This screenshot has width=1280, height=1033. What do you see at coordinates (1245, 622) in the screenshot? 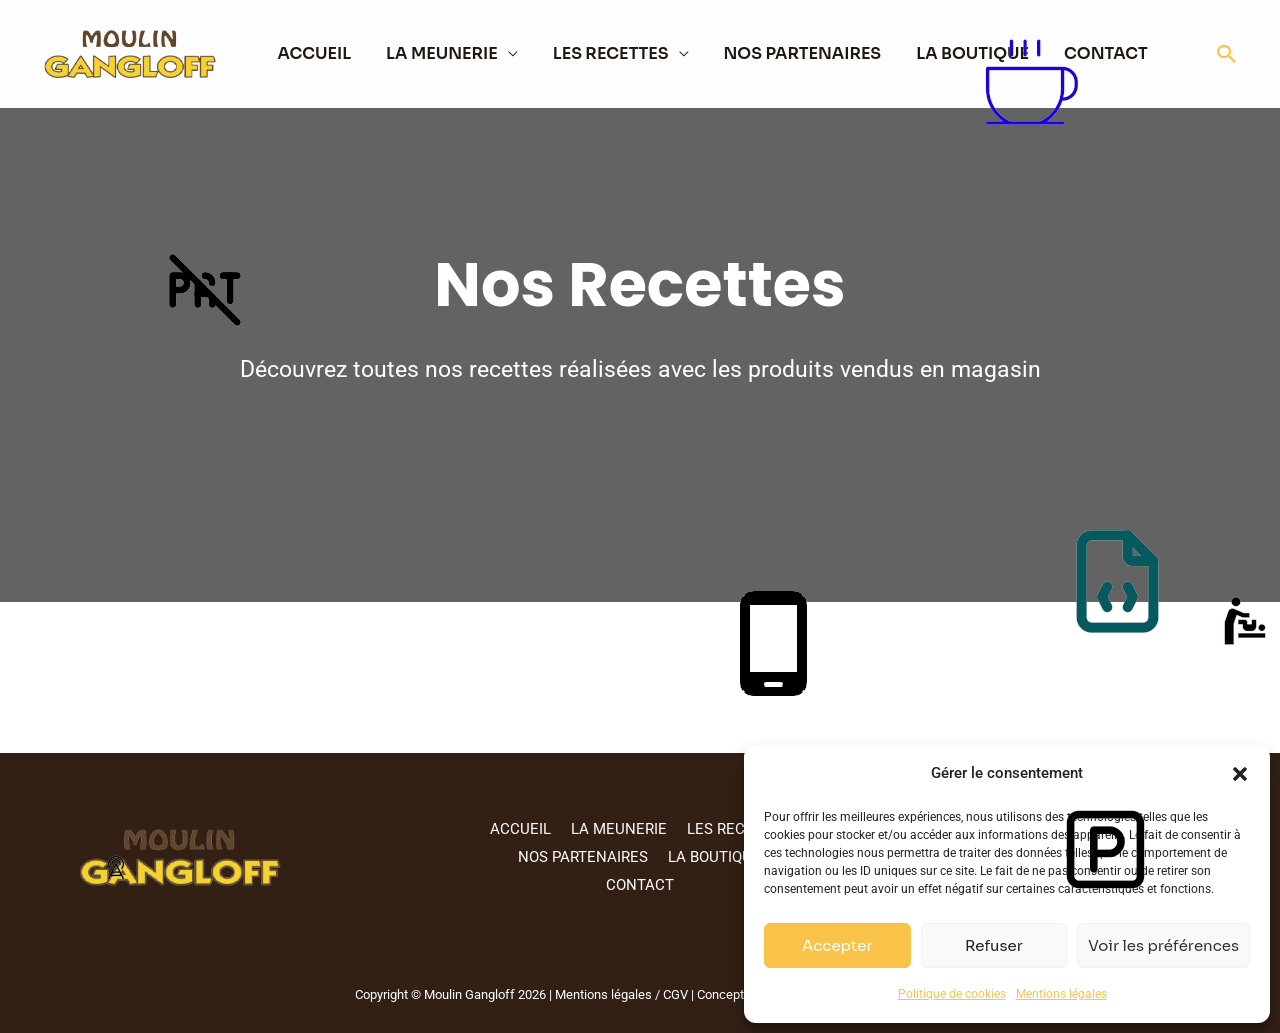
I see `indicates baby changing station nearby` at bounding box center [1245, 622].